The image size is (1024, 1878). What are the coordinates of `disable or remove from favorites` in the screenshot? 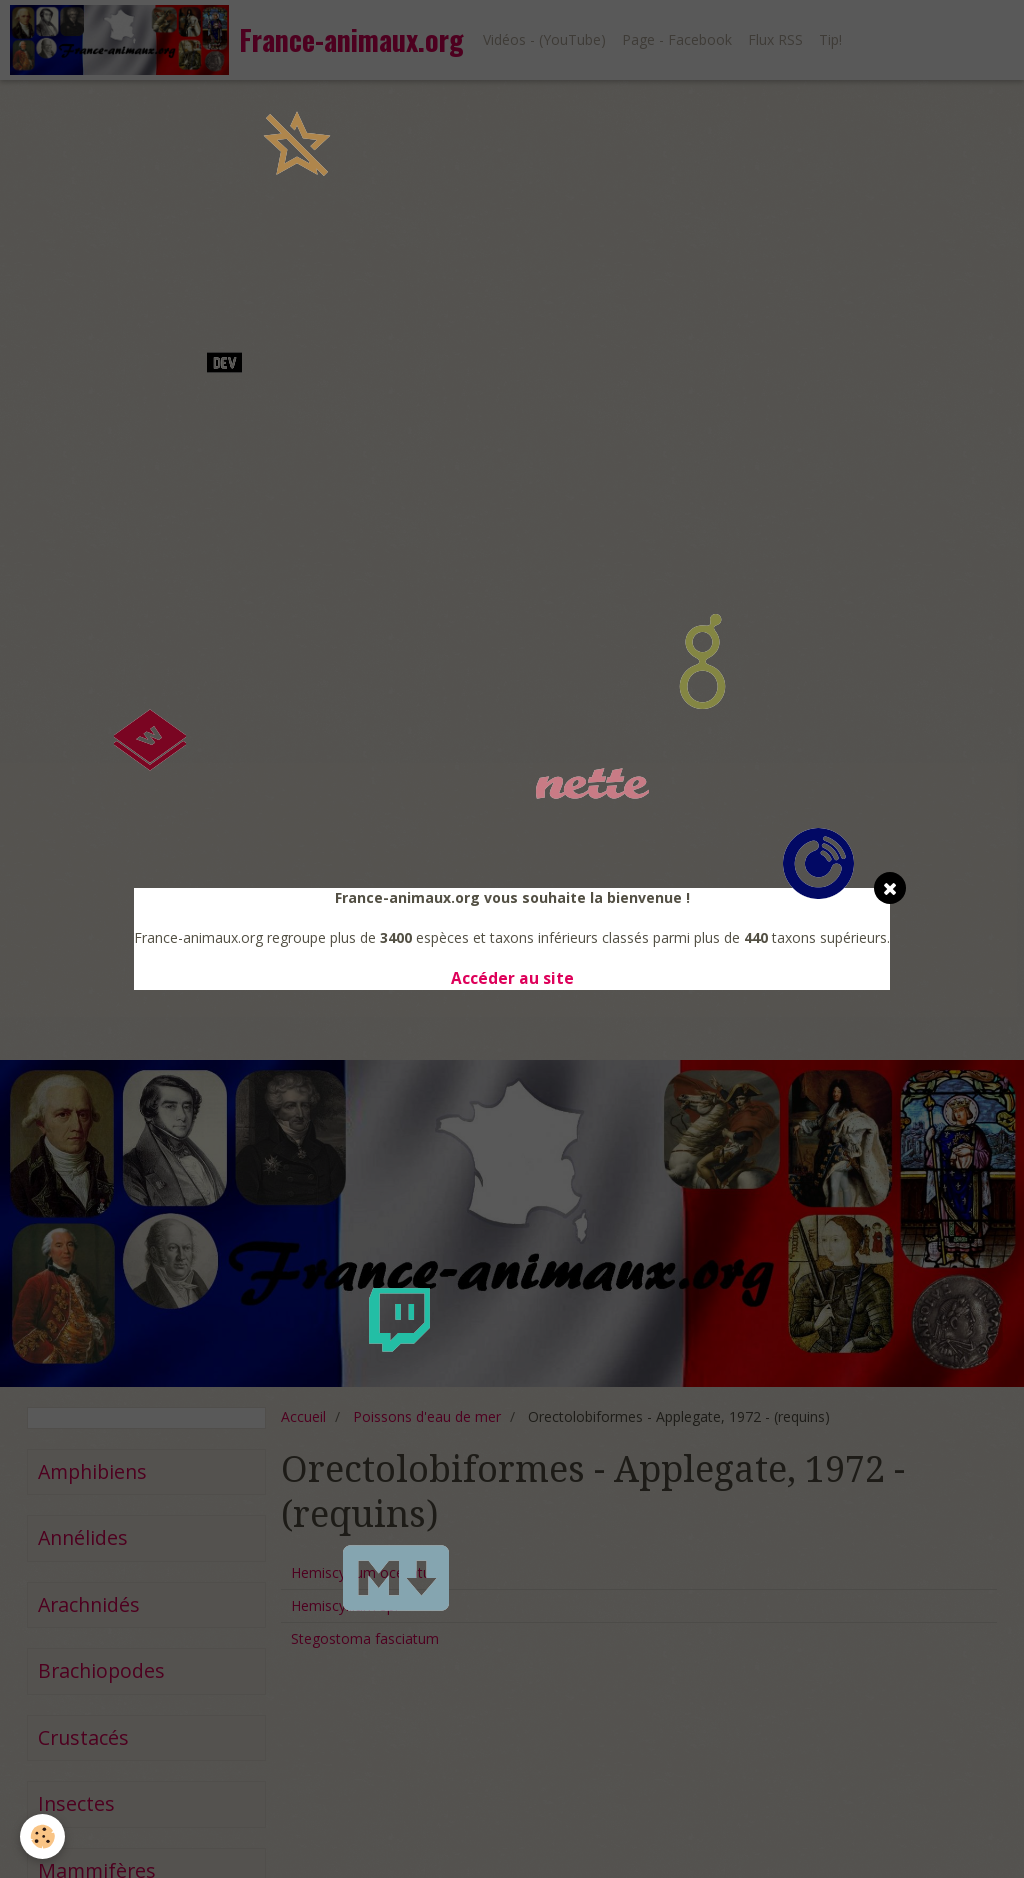 It's located at (297, 145).